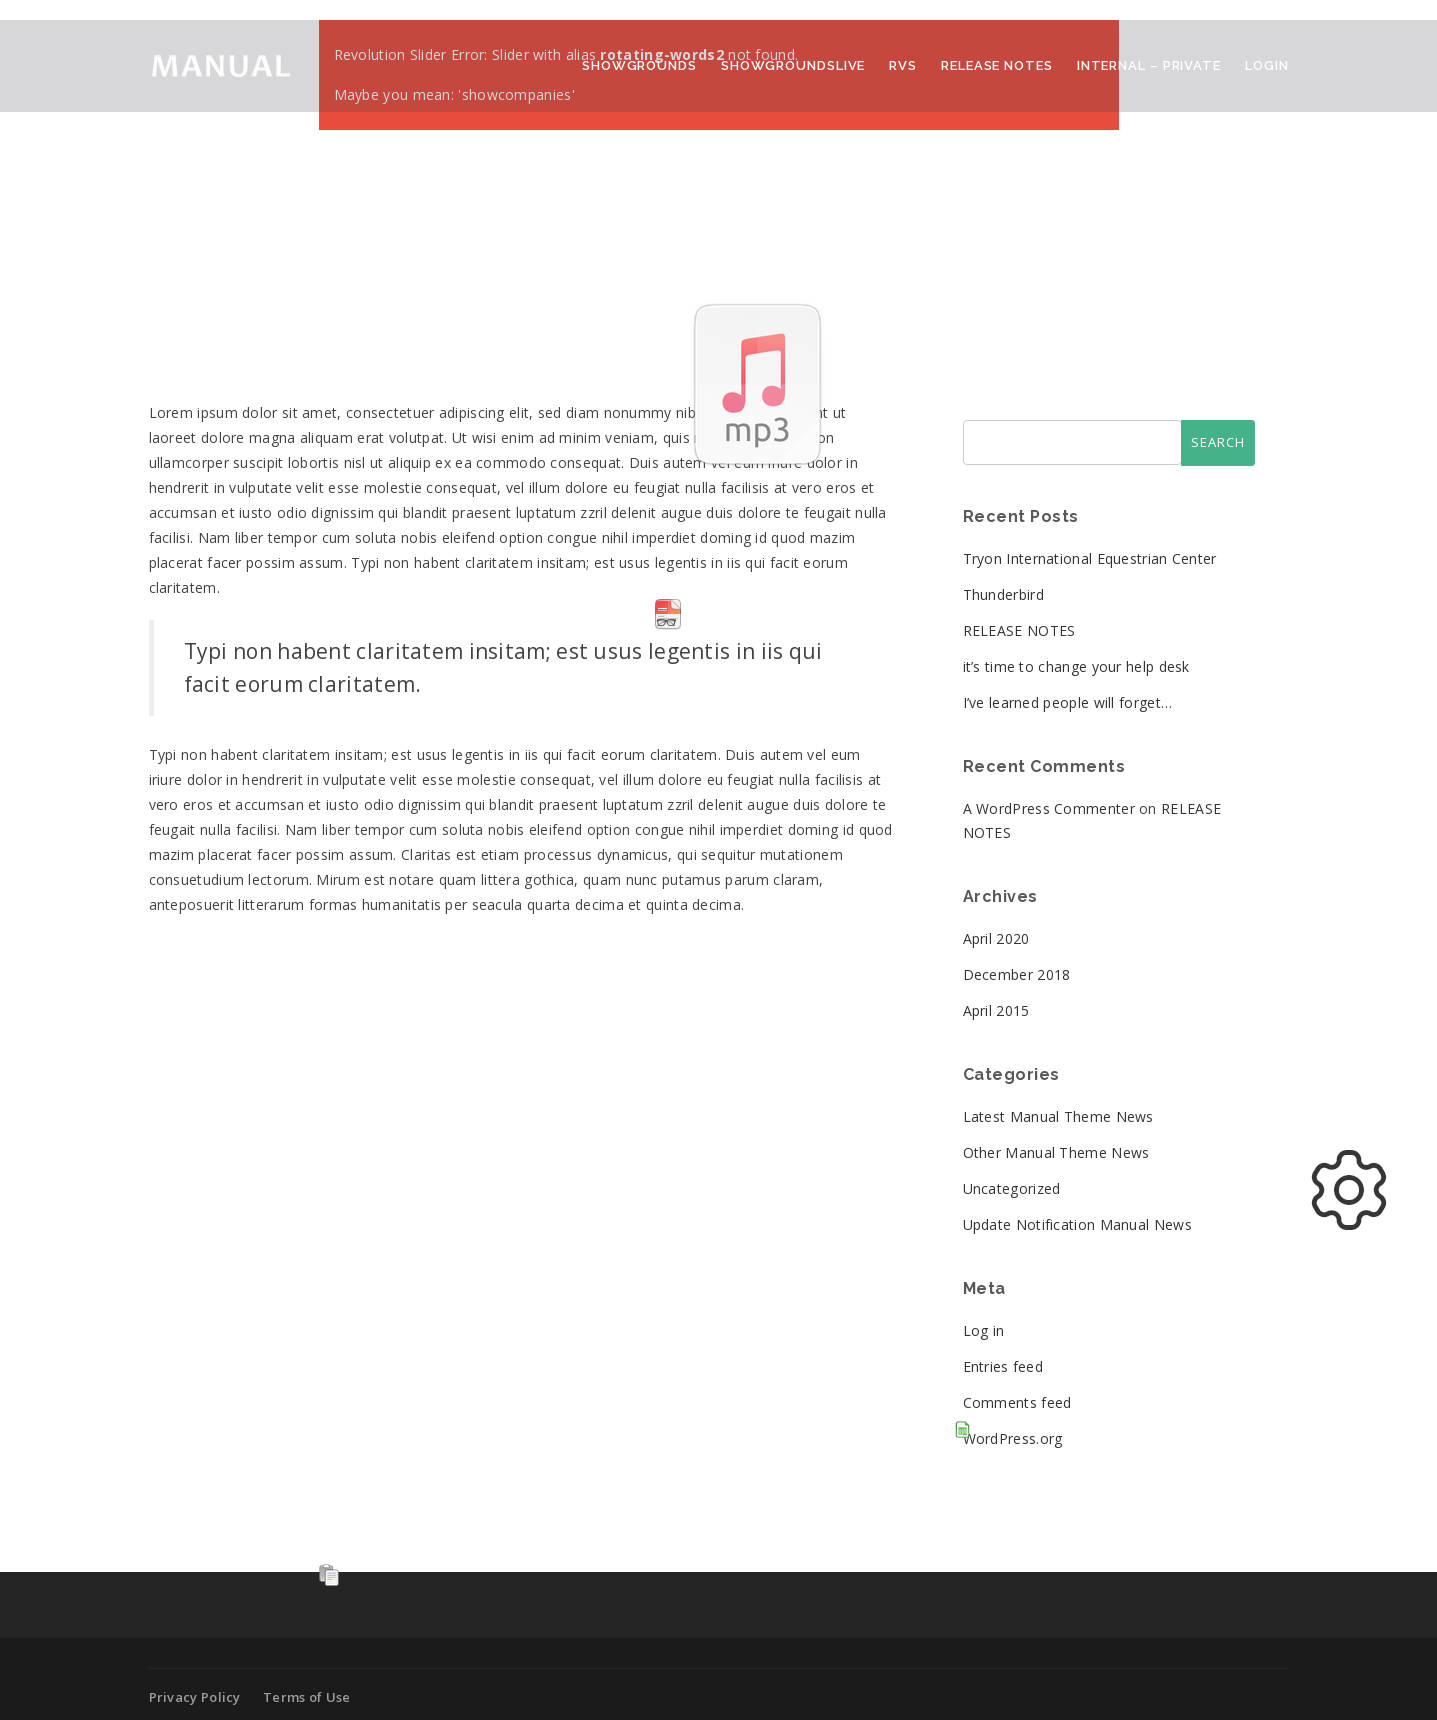 The width and height of the screenshot is (1437, 1720). What do you see at coordinates (329, 1575) in the screenshot?
I see `paste content from clipboard` at bounding box center [329, 1575].